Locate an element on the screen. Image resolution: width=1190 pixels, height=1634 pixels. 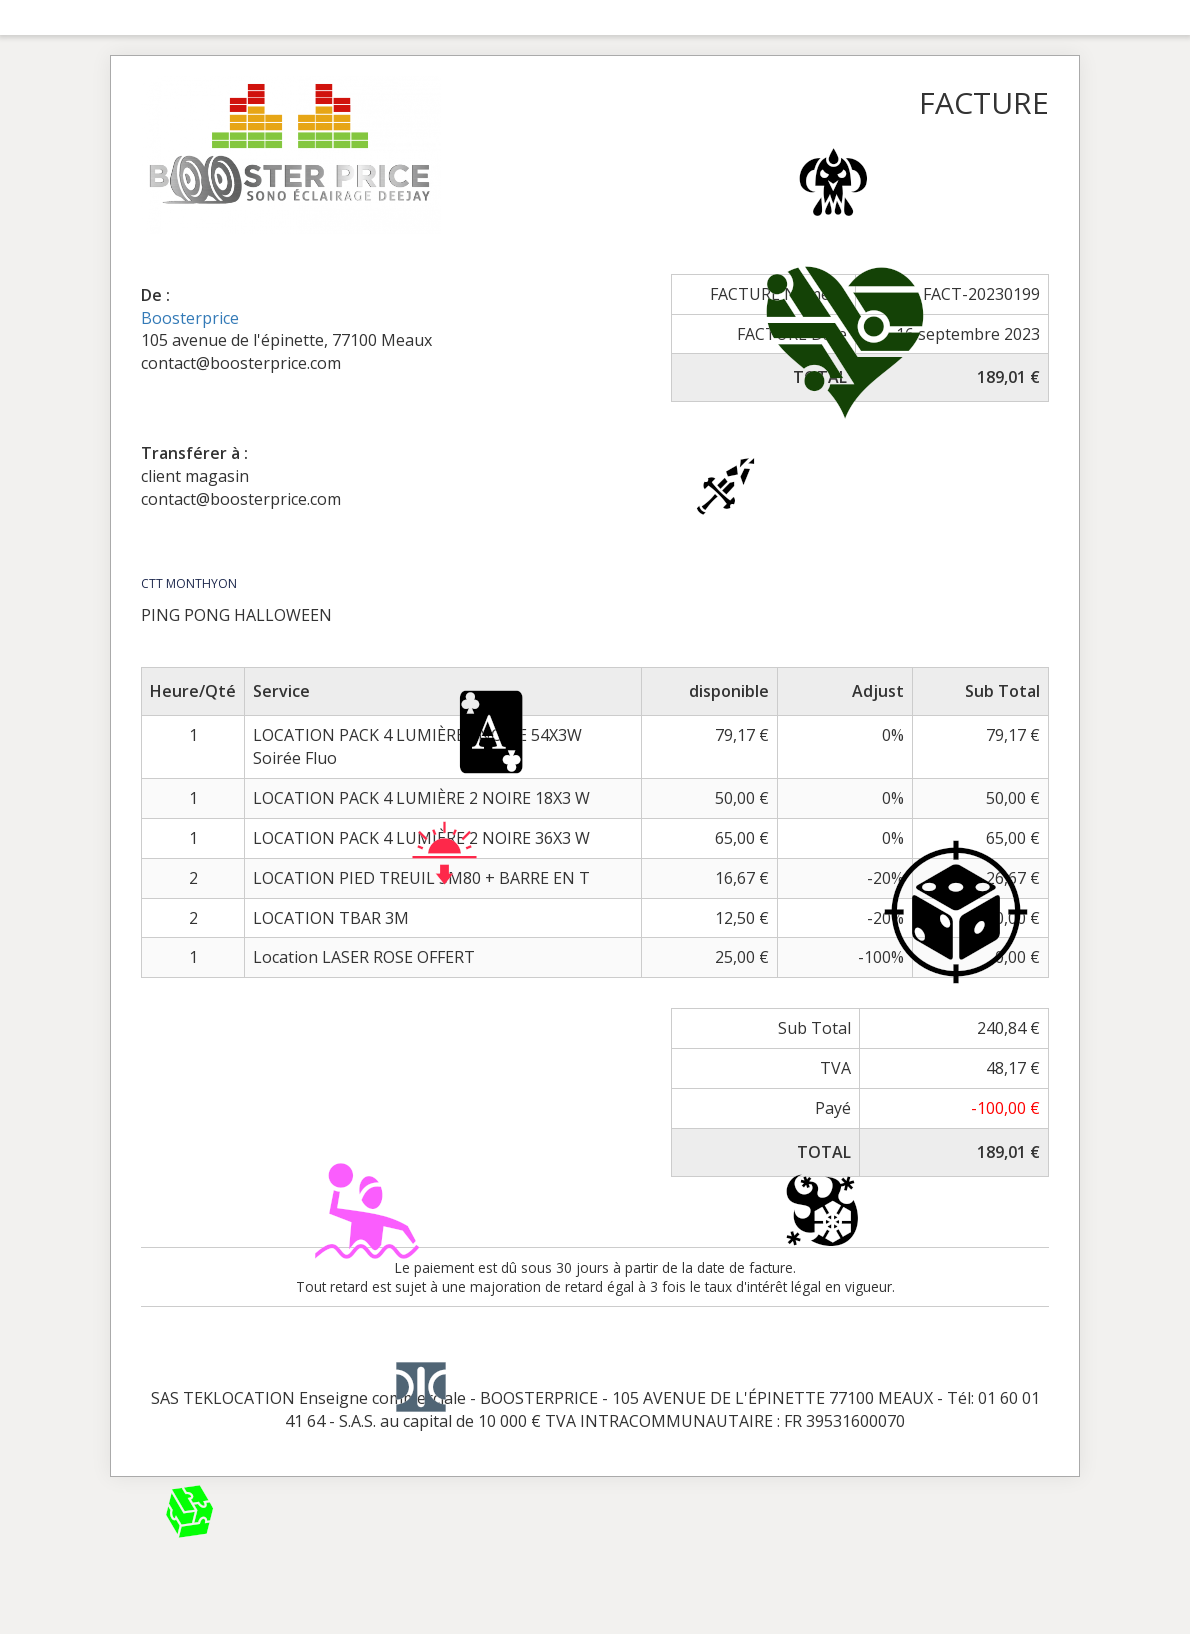
target a random selection or dice roll is located at coordinates (956, 912).